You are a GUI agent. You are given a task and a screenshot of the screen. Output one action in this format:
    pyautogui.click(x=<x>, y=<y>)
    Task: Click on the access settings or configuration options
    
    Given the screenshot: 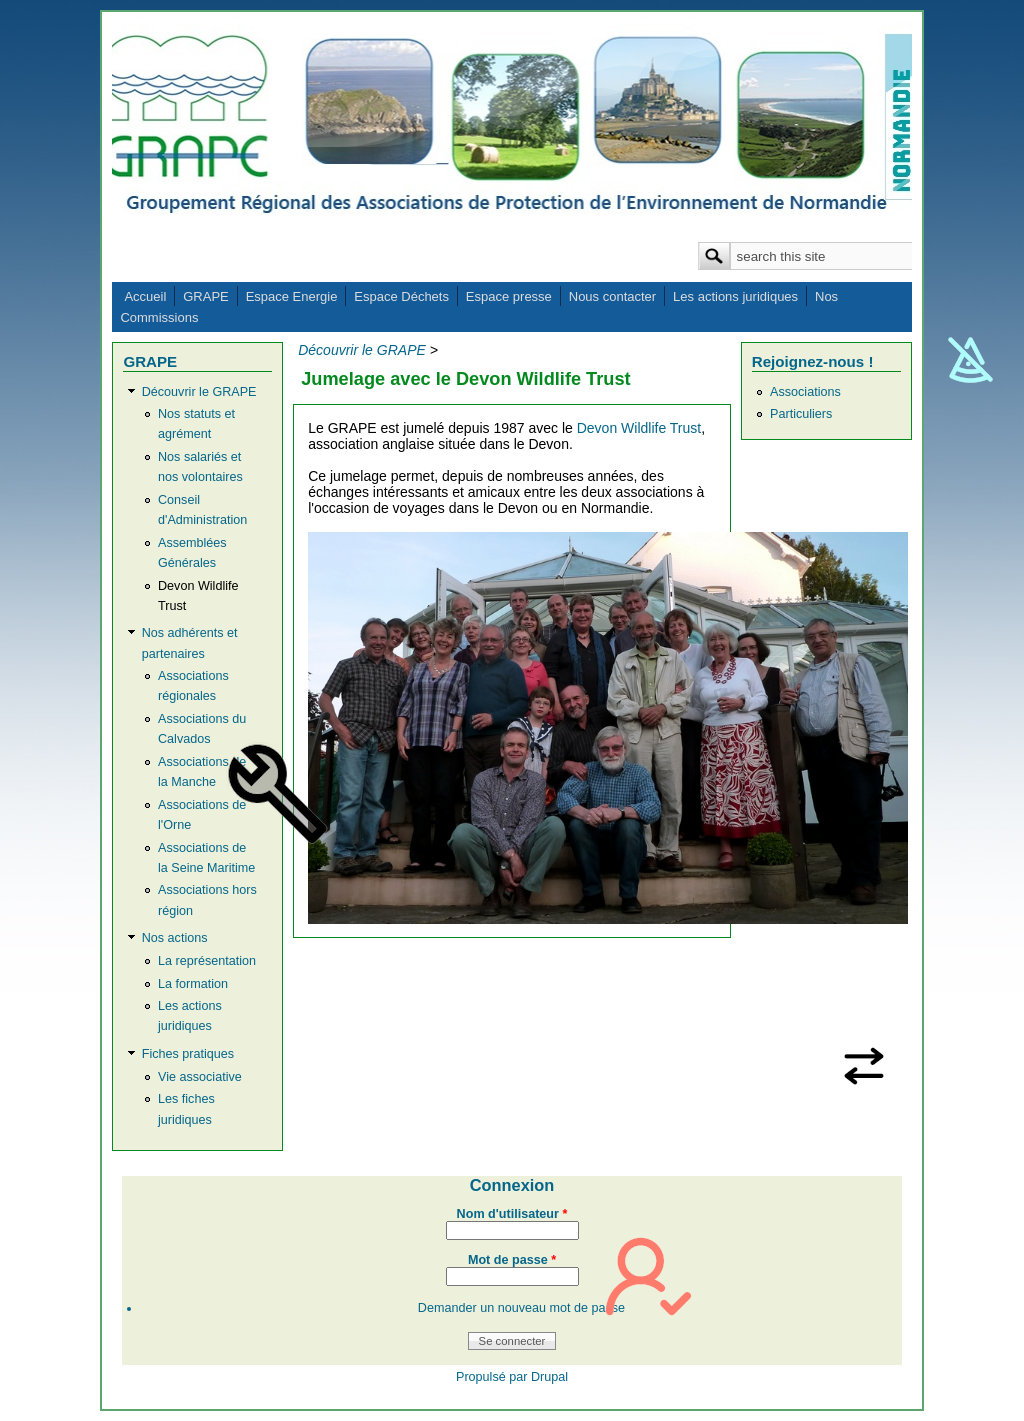 What is the action you would take?
    pyautogui.click(x=278, y=794)
    